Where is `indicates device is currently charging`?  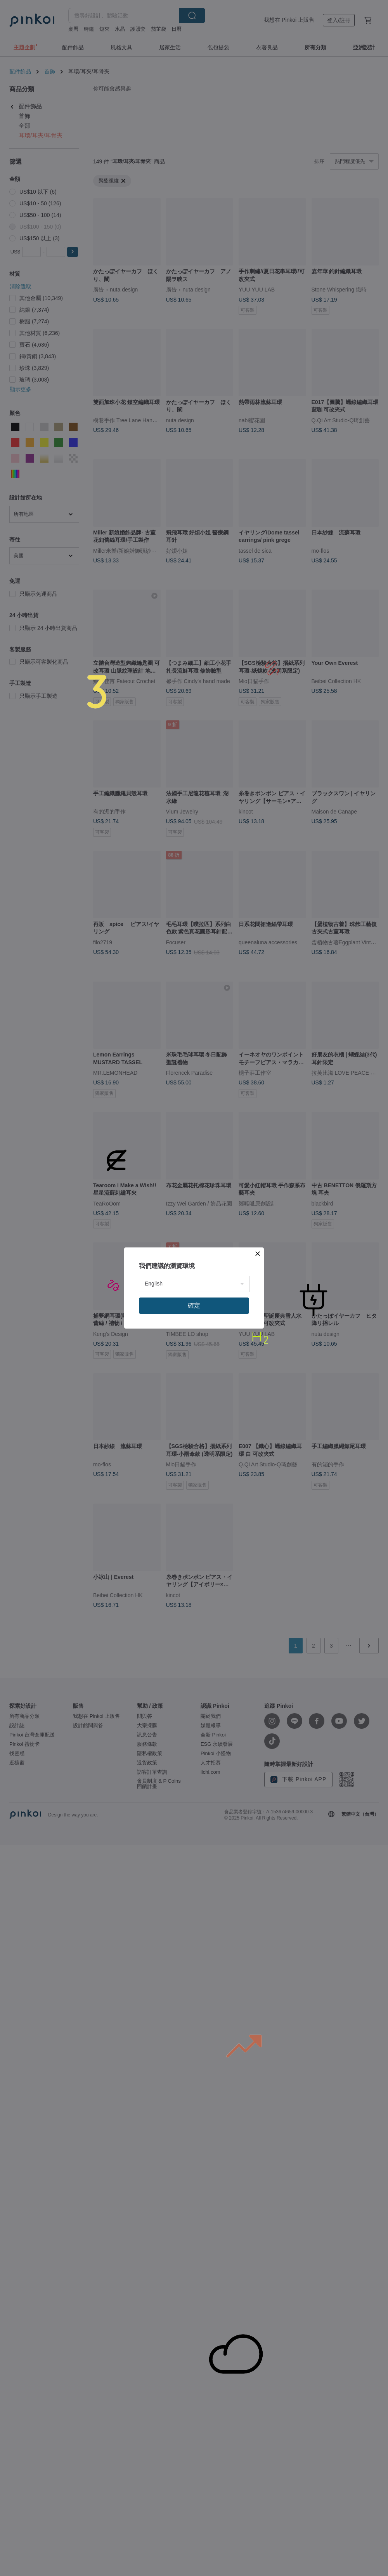 indicates device is currently charging is located at coordinates (314, 1300).